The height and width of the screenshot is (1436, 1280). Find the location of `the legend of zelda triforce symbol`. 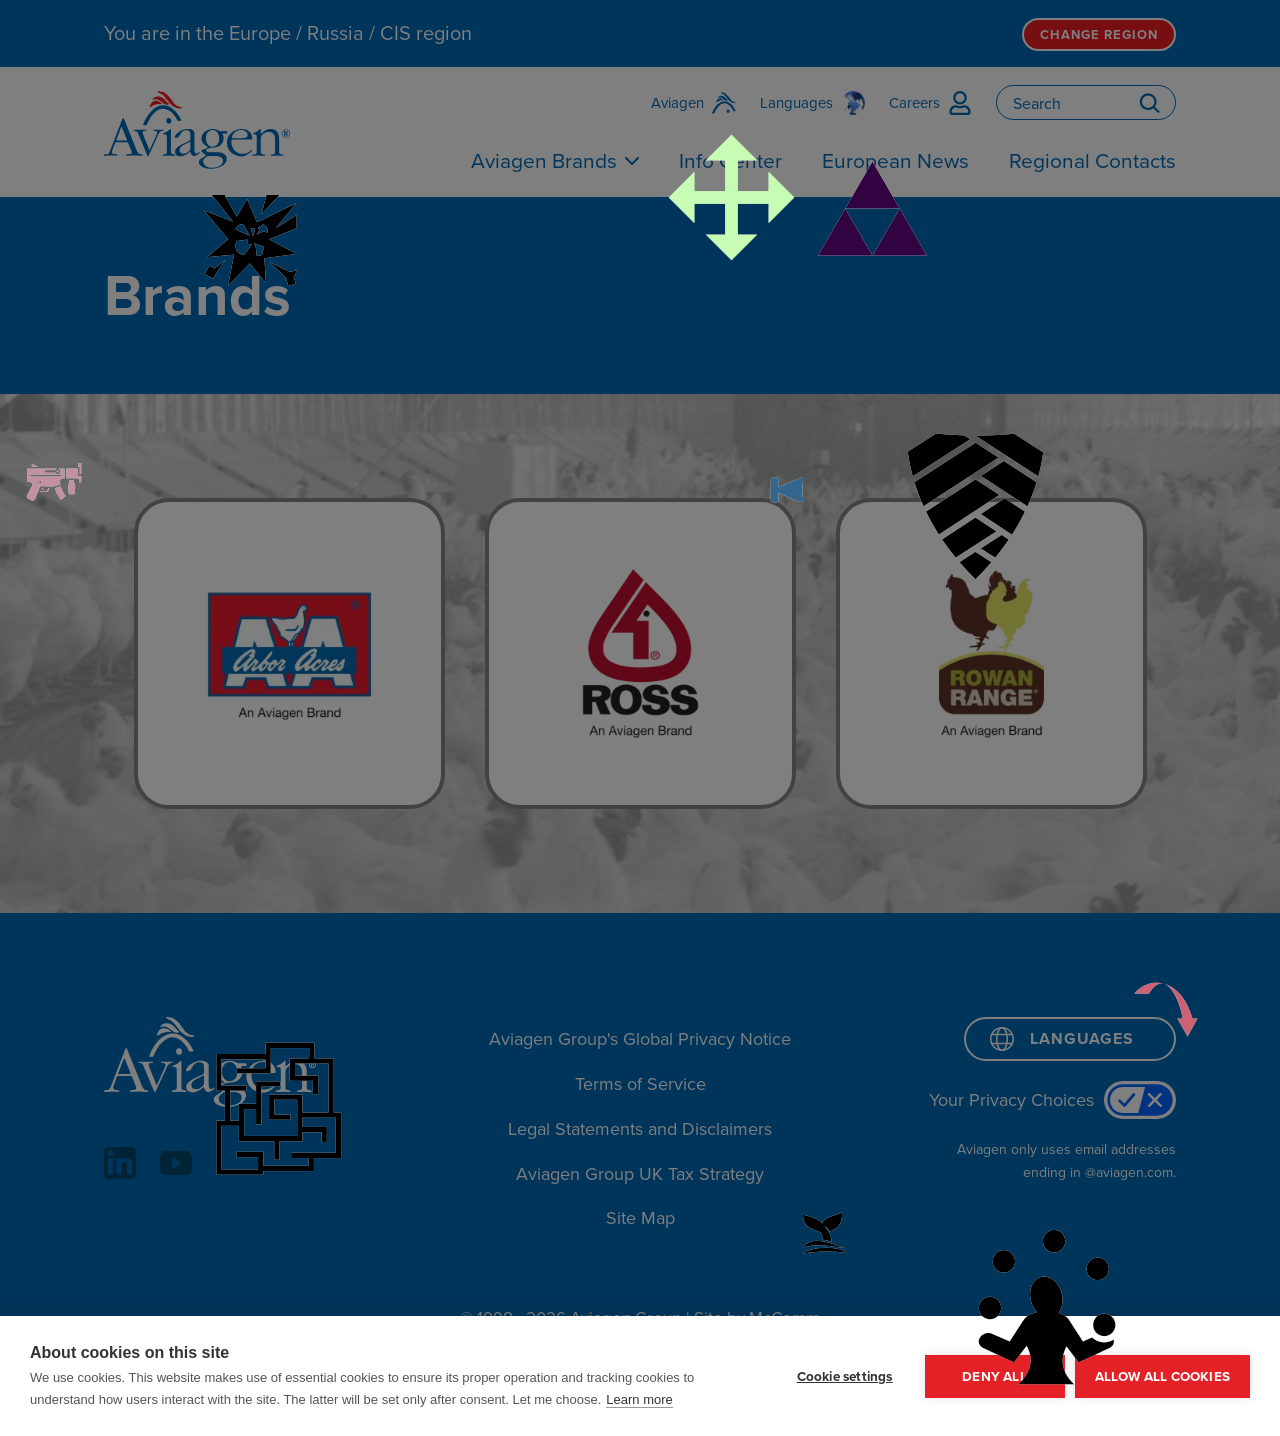

the legend of zelda triforce symbol is located at coordinates (872, 208).